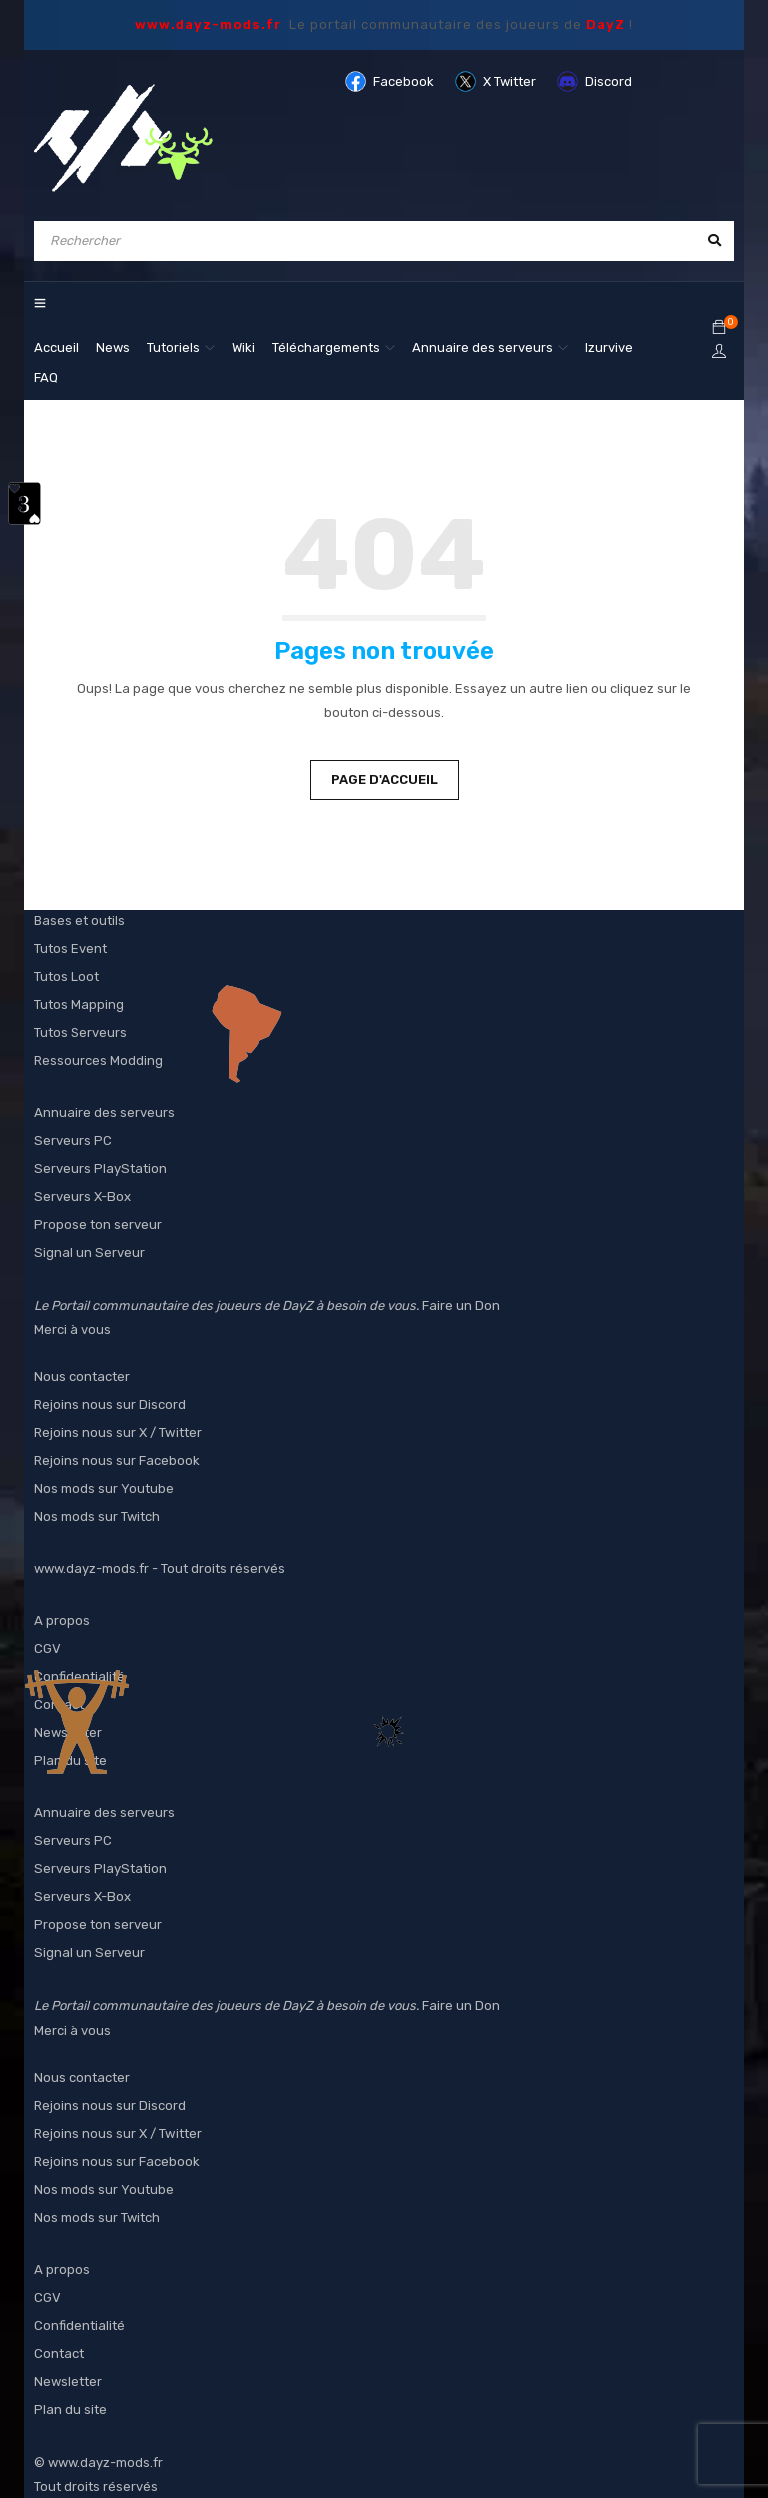 Image resolution: width=768 pixels, height=2498 pixels. What do you see at coordinates (178, 153) in the screenshot?
I see `wildlife or nature category indicator` at bounding box center [178, 153].